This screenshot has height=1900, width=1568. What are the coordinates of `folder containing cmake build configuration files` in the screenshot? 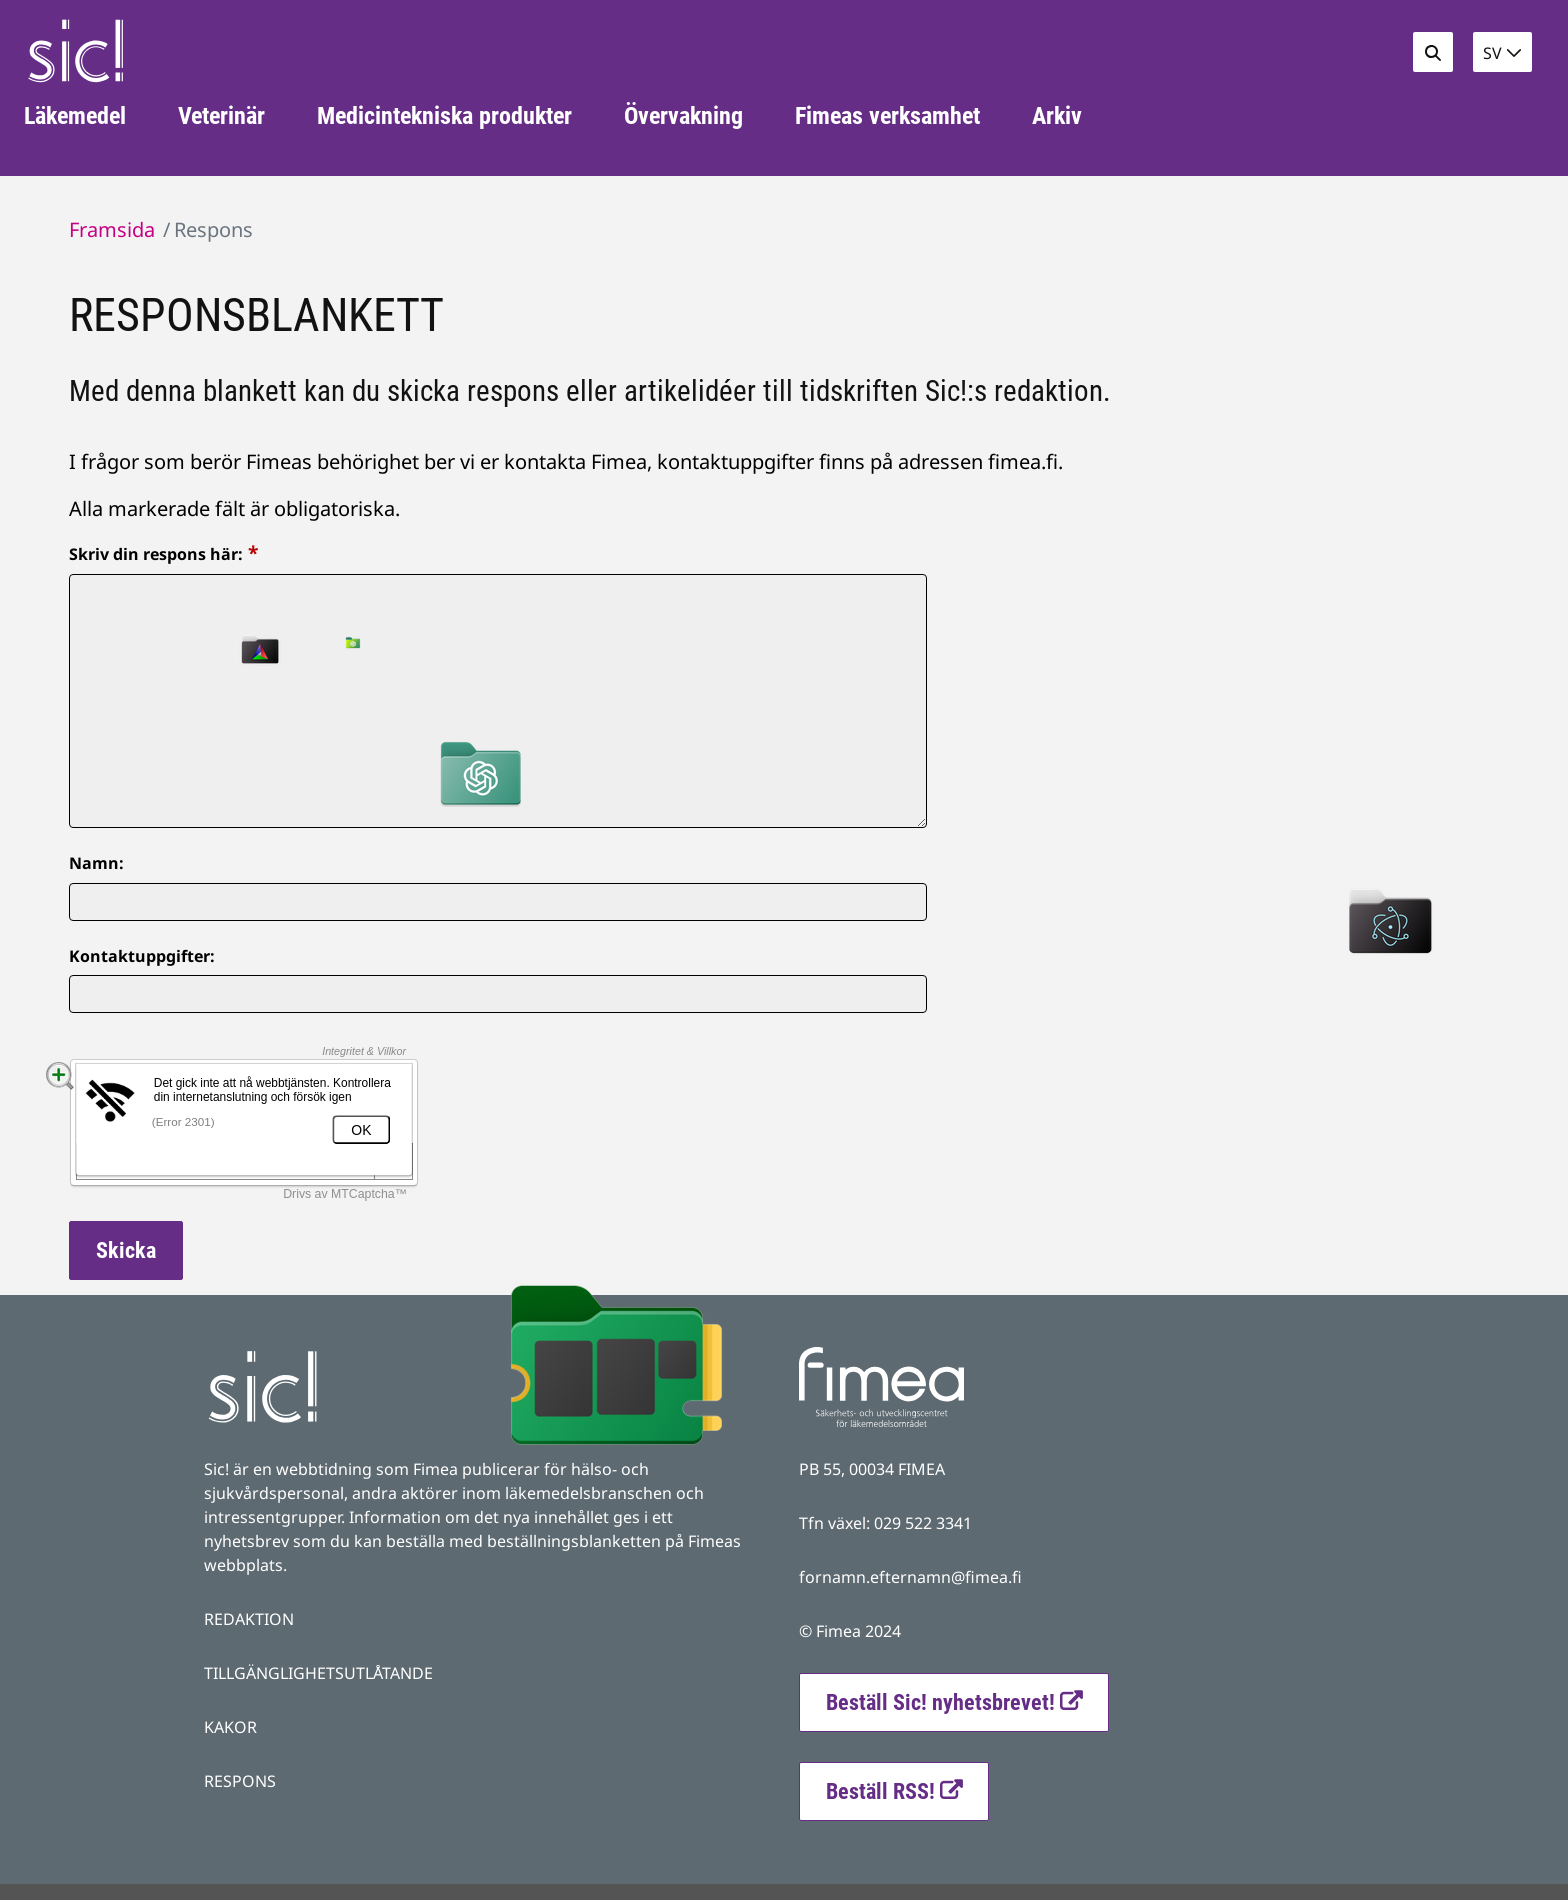 It's located at (260, 650).